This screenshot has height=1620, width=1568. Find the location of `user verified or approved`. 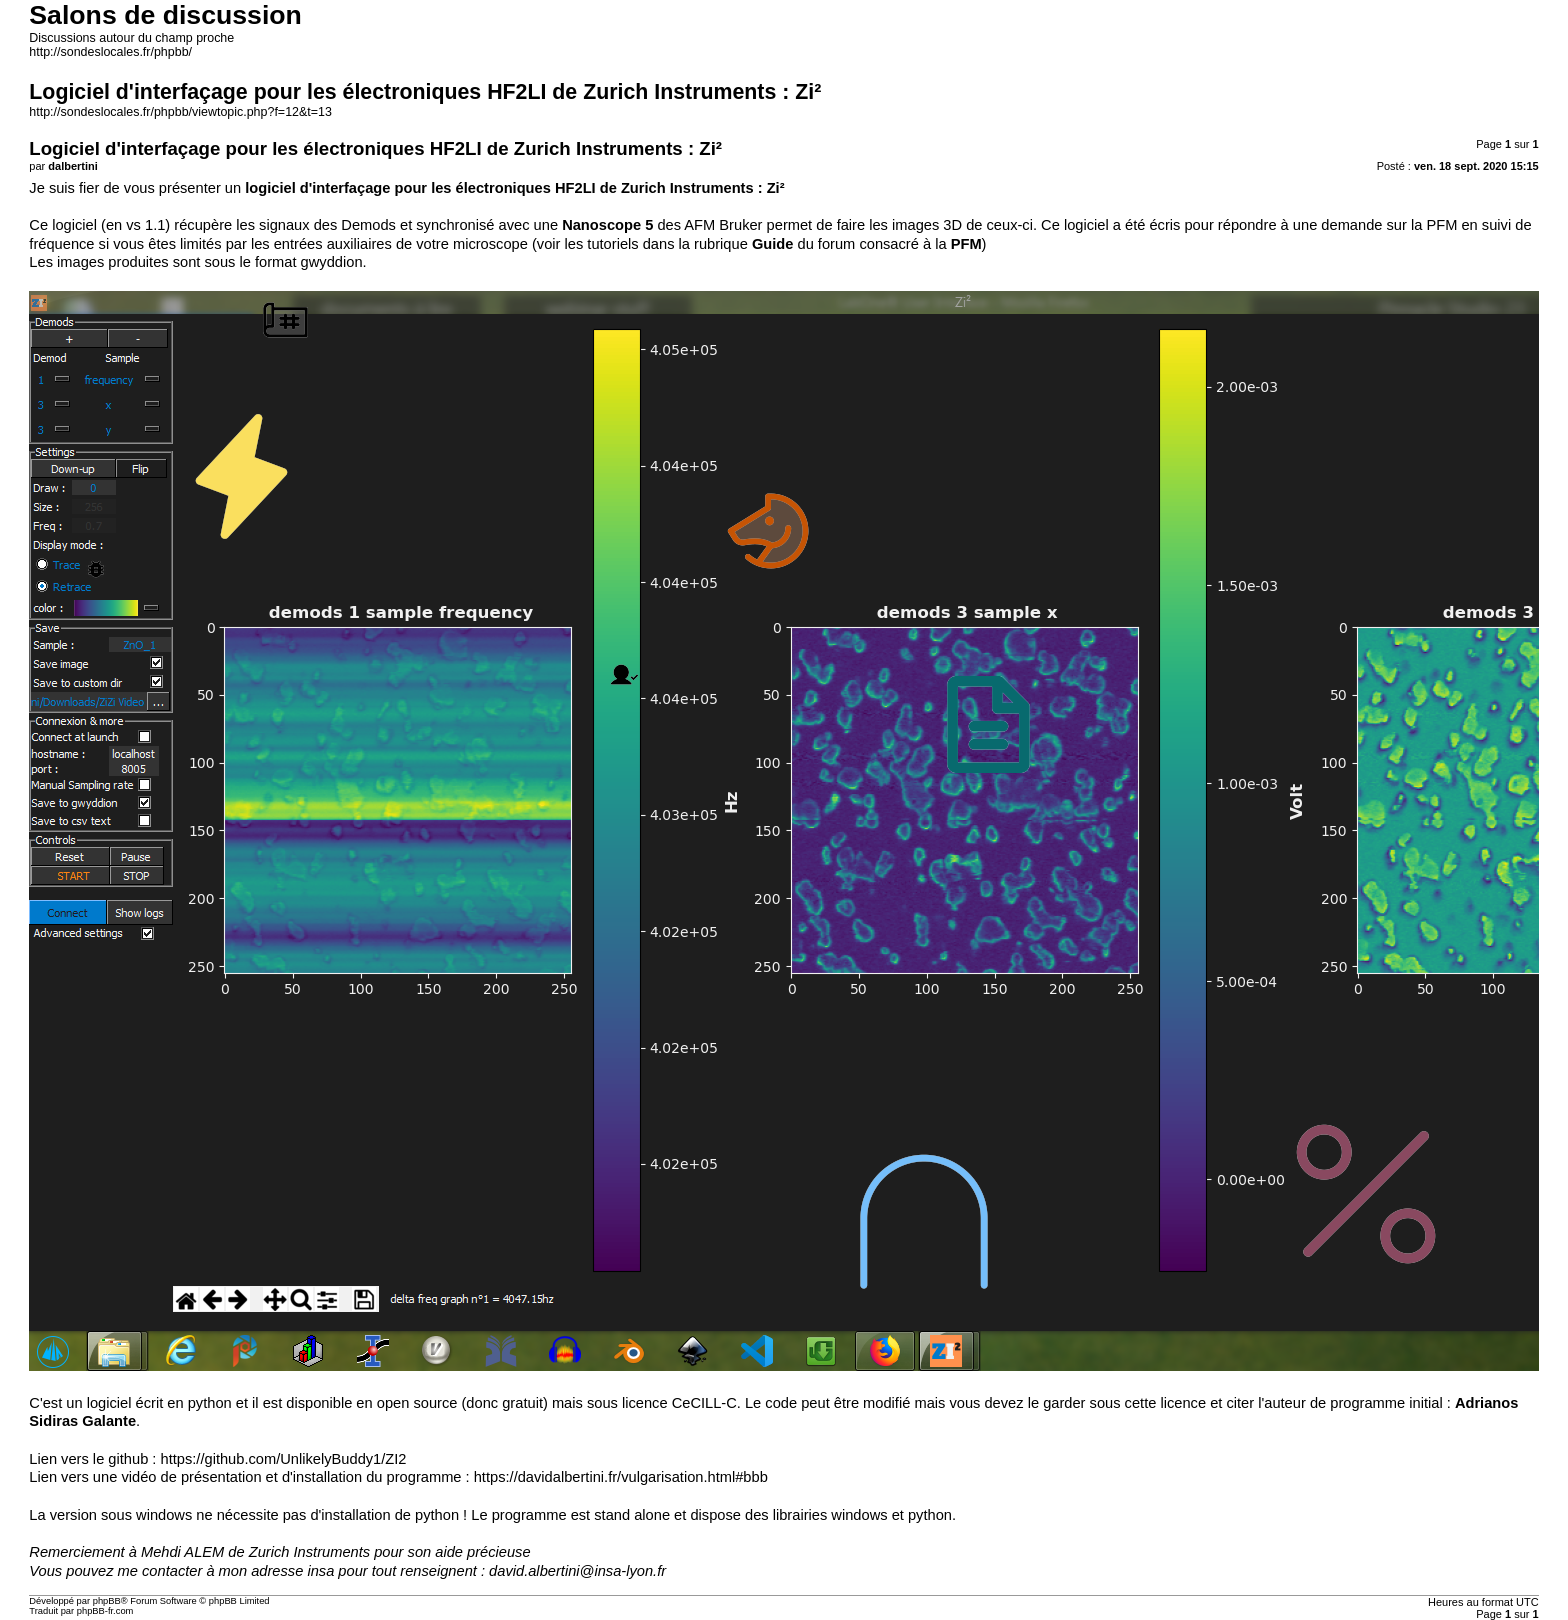

user verified or approved is located at coordinates (623, 675).